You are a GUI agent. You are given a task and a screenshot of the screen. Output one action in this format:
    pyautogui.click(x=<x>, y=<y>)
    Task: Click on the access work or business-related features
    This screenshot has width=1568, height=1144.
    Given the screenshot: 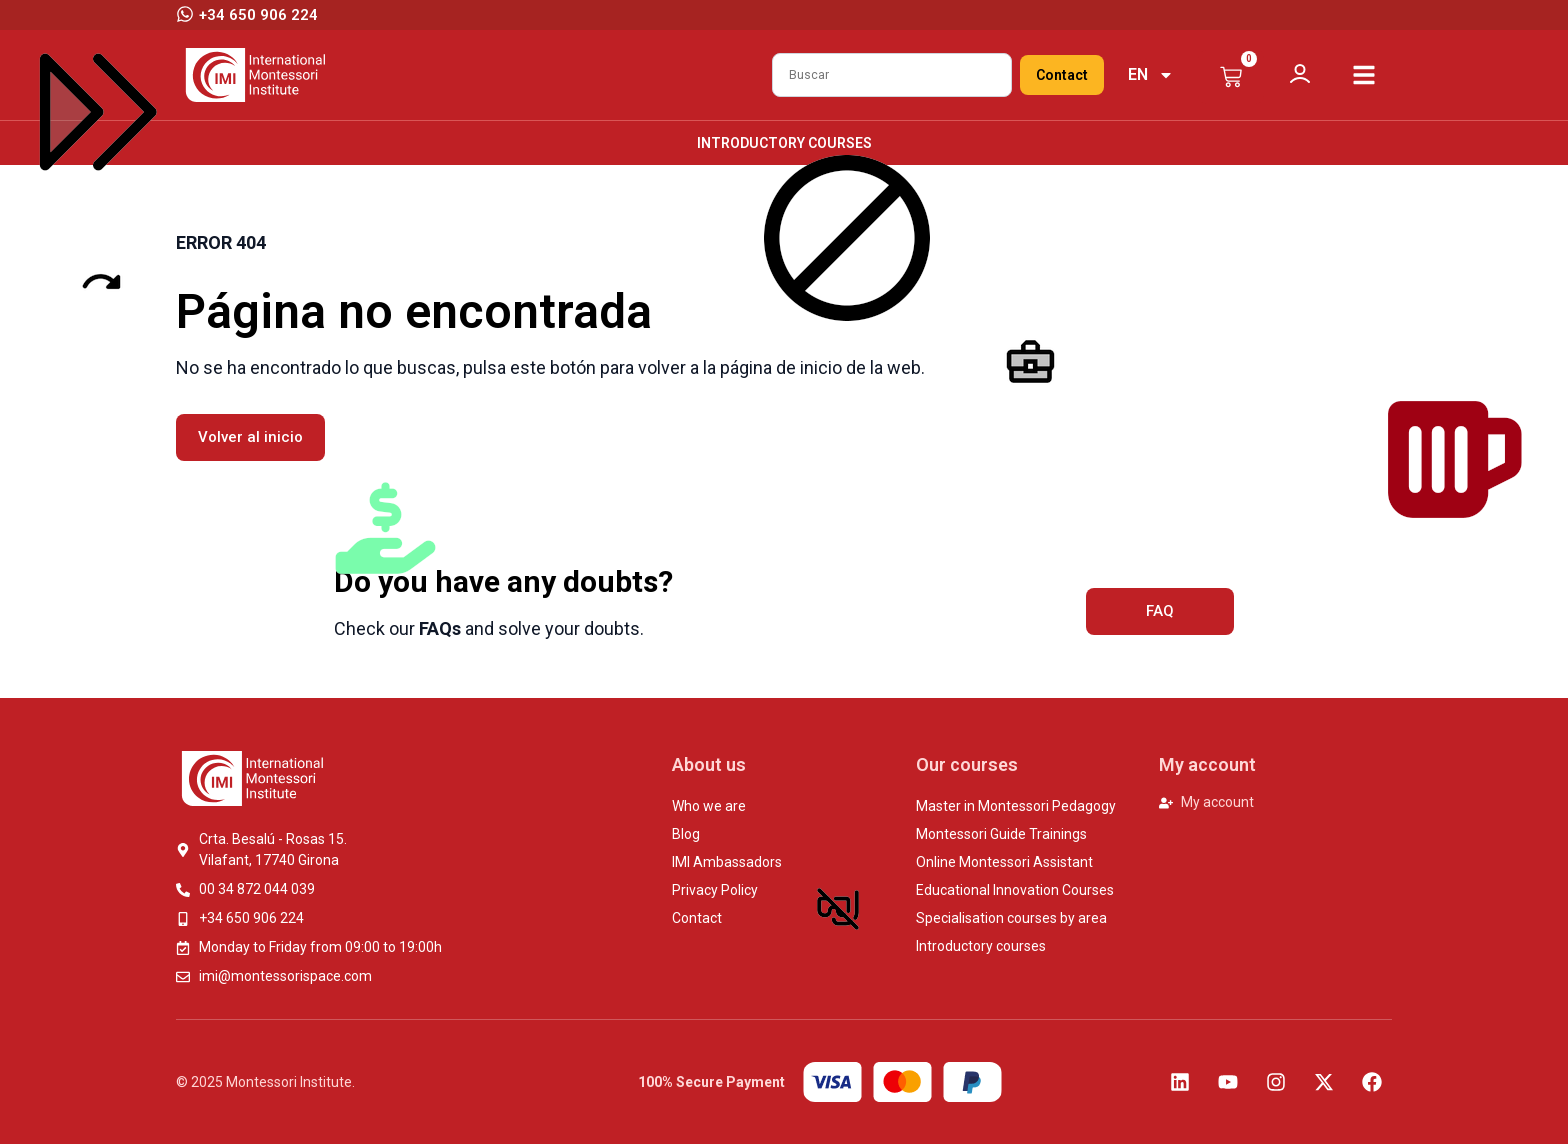 What is the action you would take?
    pyautogui.click(x=1030, y=361)
    